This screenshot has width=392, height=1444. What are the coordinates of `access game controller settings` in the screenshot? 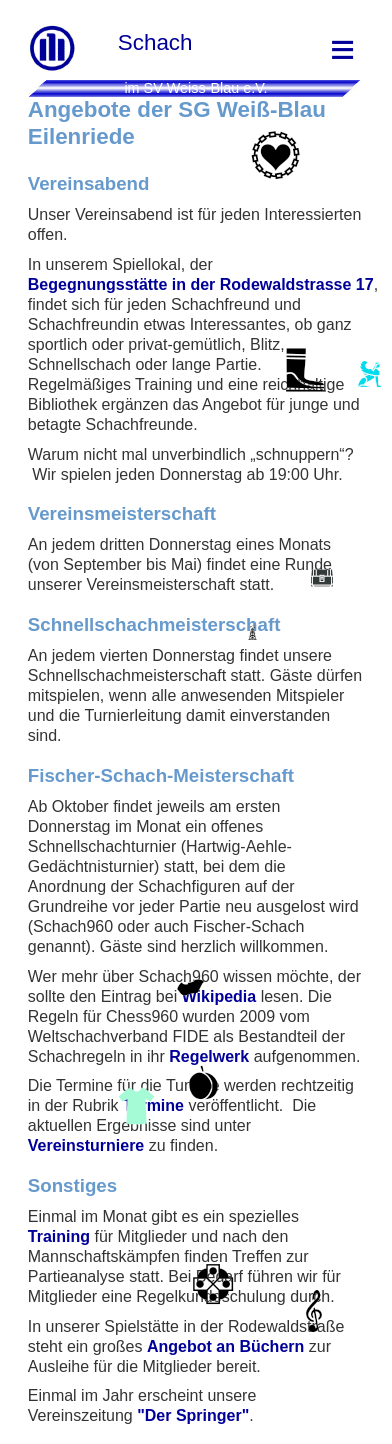 It's located at (213, 1284).